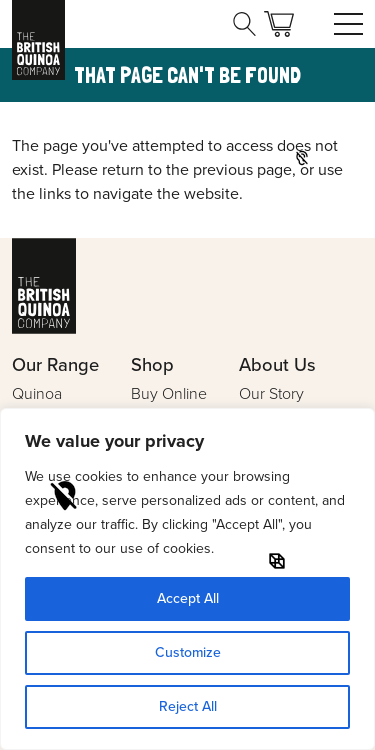  What do you see at coordinates (277, 561) in the screenshot?
I see `view 3D model or object` at bounding box center [277, 561].